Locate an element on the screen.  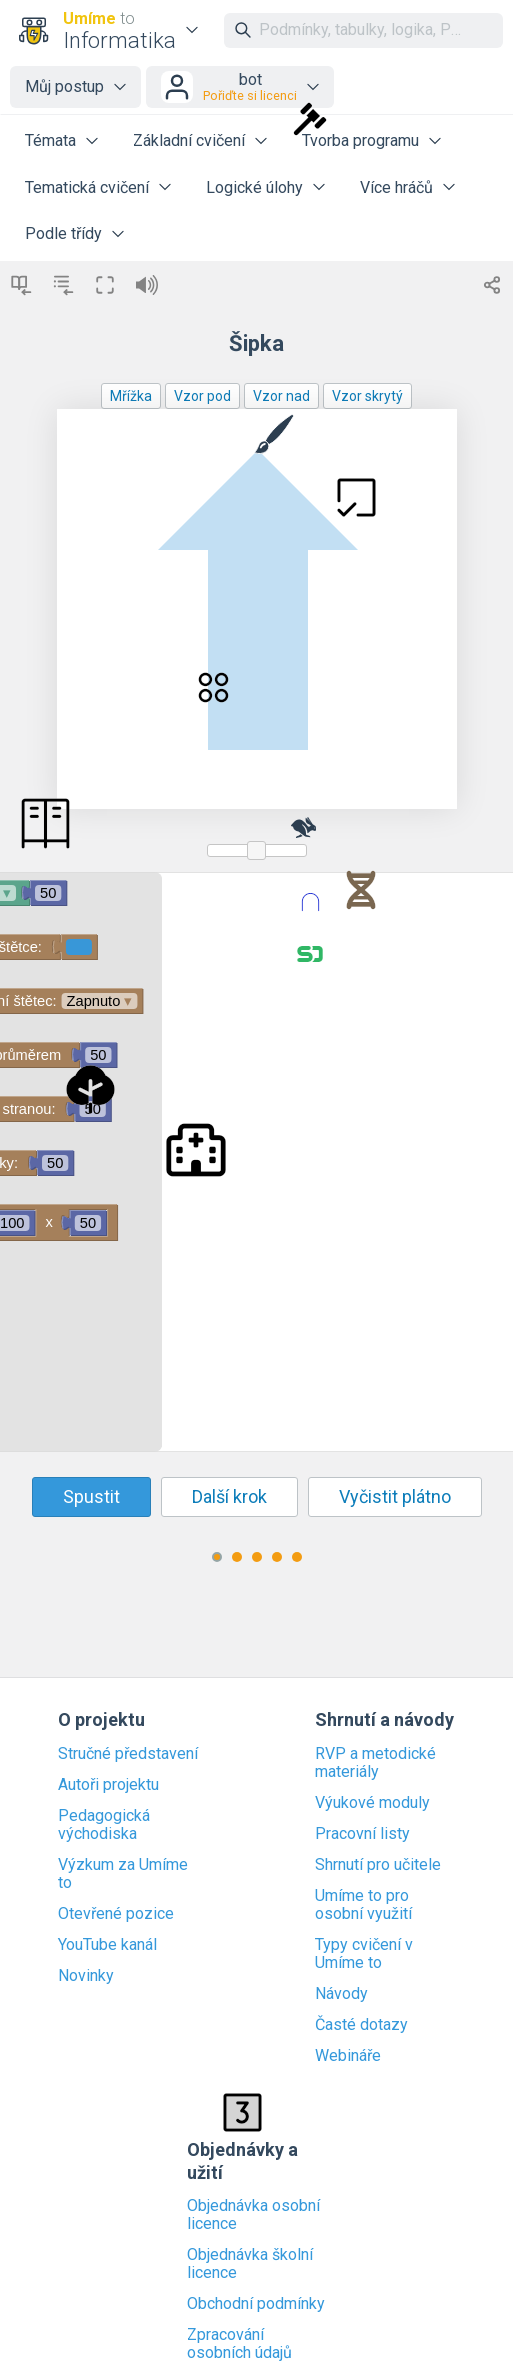
view parks or nature areas on a map is located at coordinates (90, 1089).